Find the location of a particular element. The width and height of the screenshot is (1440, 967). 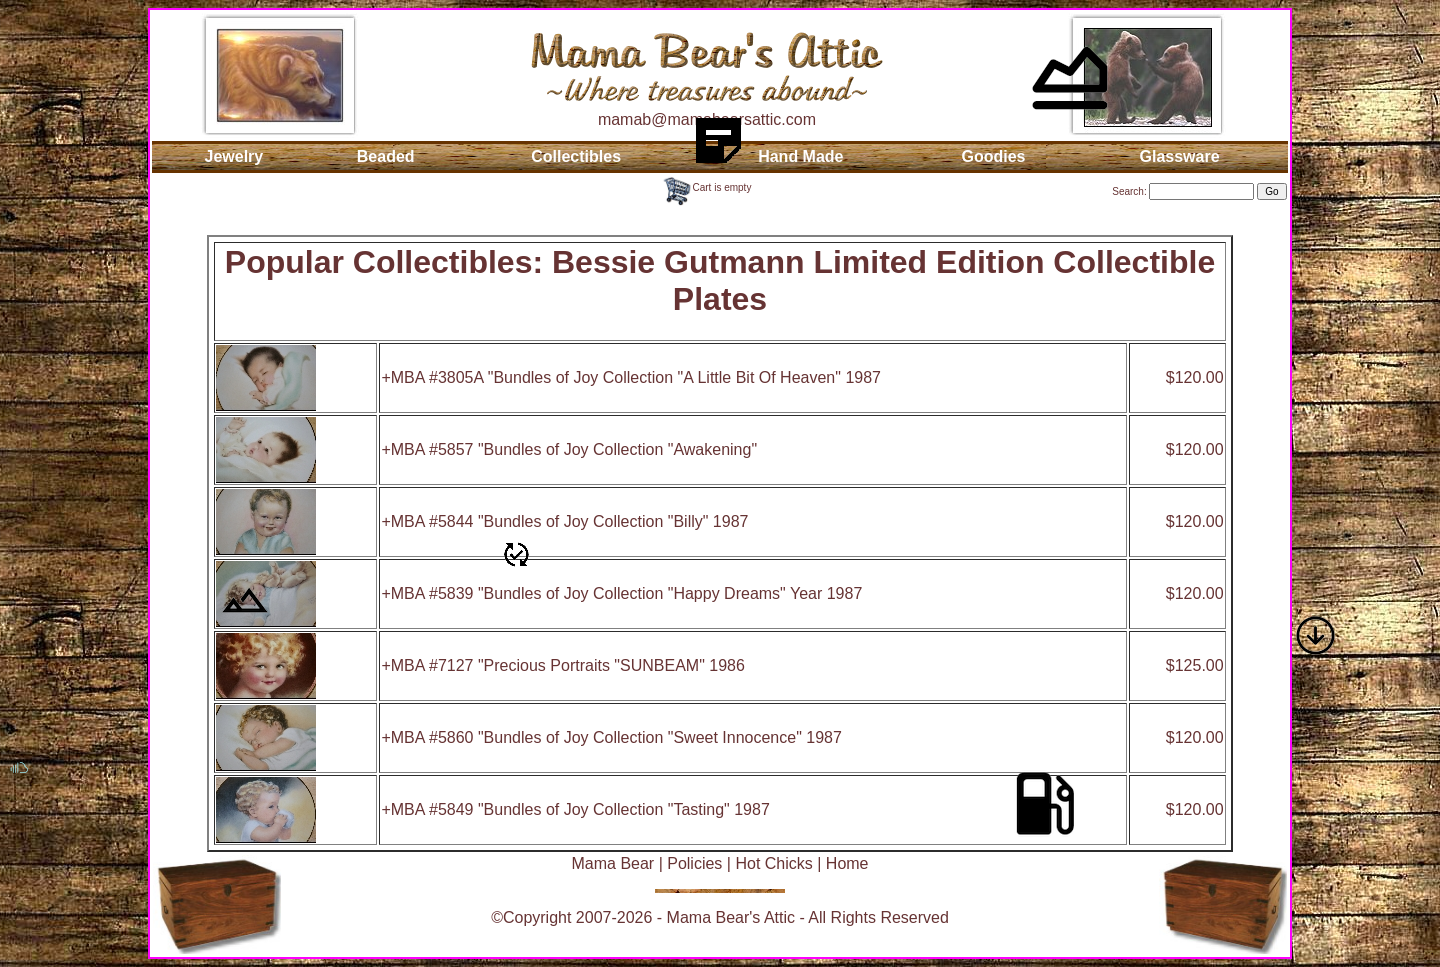

view landscape or nature photos is located at coordinates (245, 600).